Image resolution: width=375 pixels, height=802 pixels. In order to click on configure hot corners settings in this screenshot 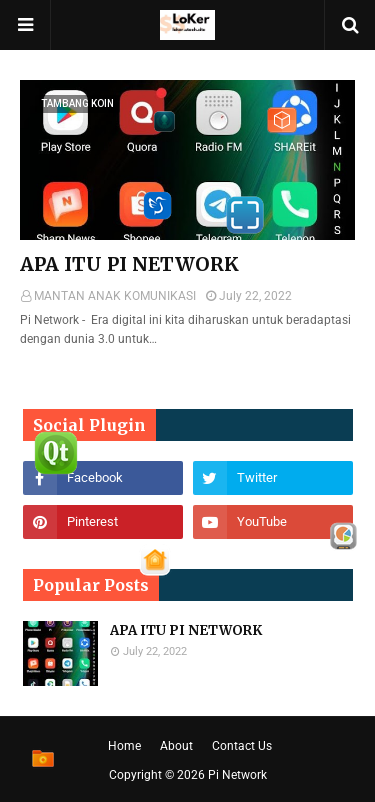, I will do `click(245, 215)`.